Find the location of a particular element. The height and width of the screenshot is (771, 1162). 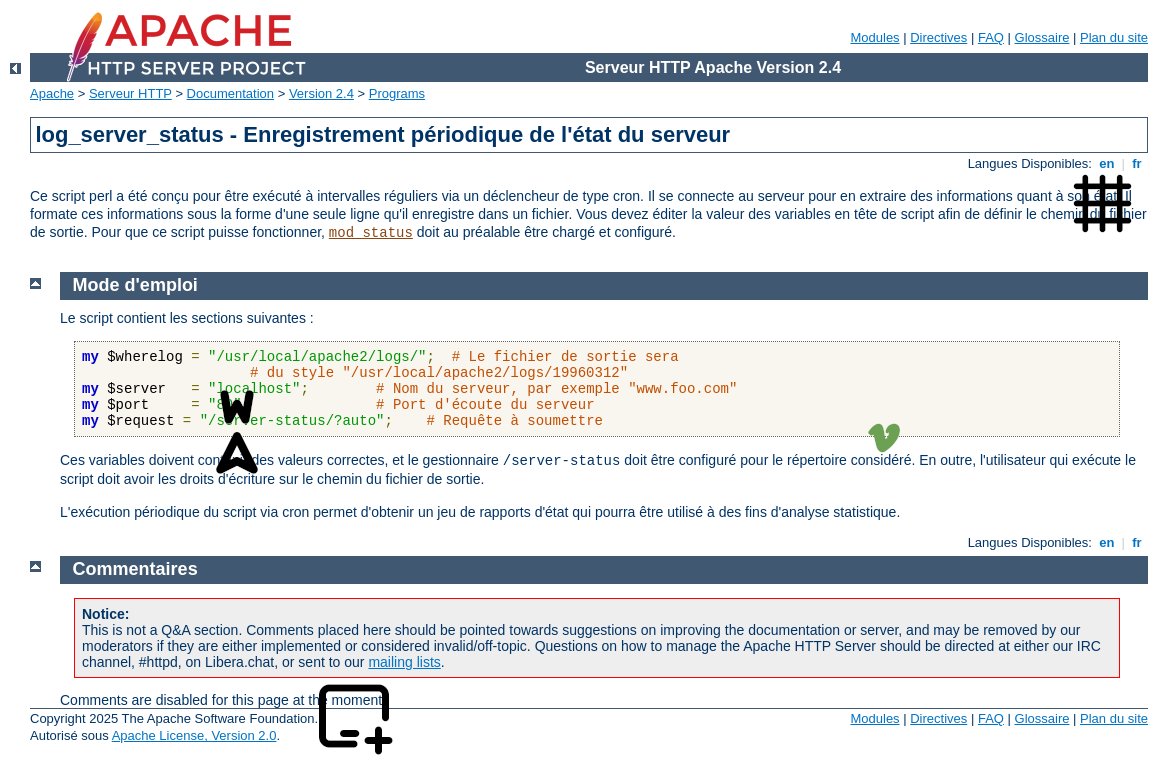

view items in grid layout is located at coordinates (1102, 203).